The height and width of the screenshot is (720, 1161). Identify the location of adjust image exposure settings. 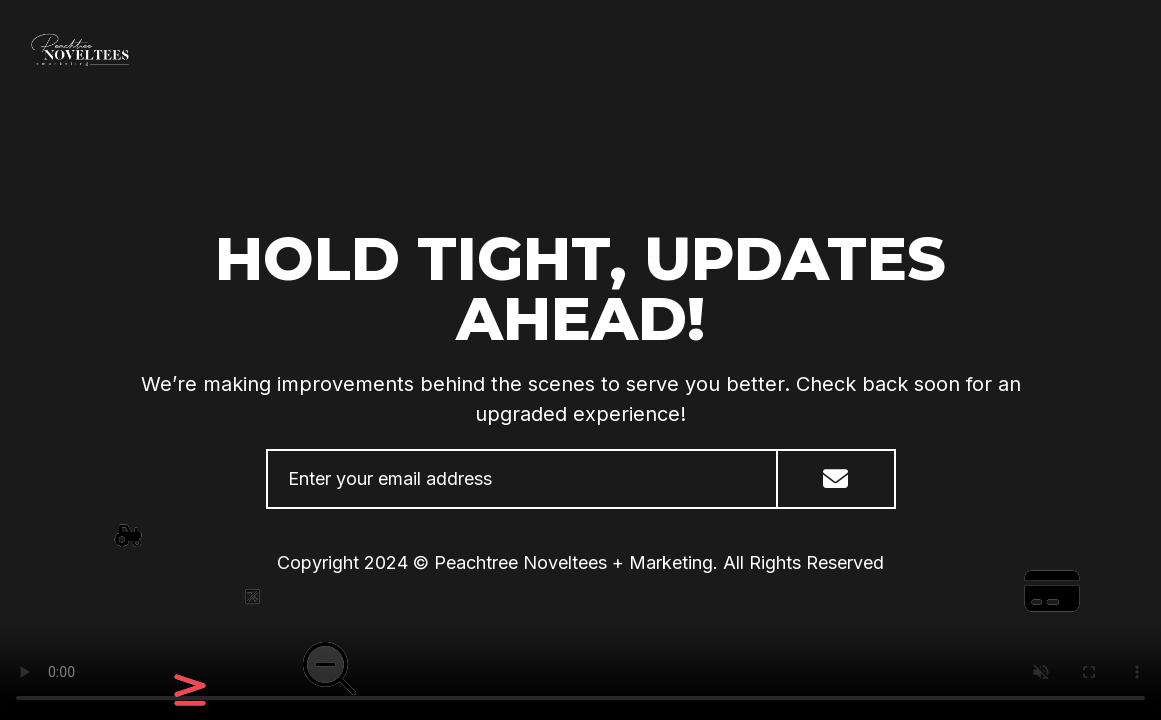
(252, 596).